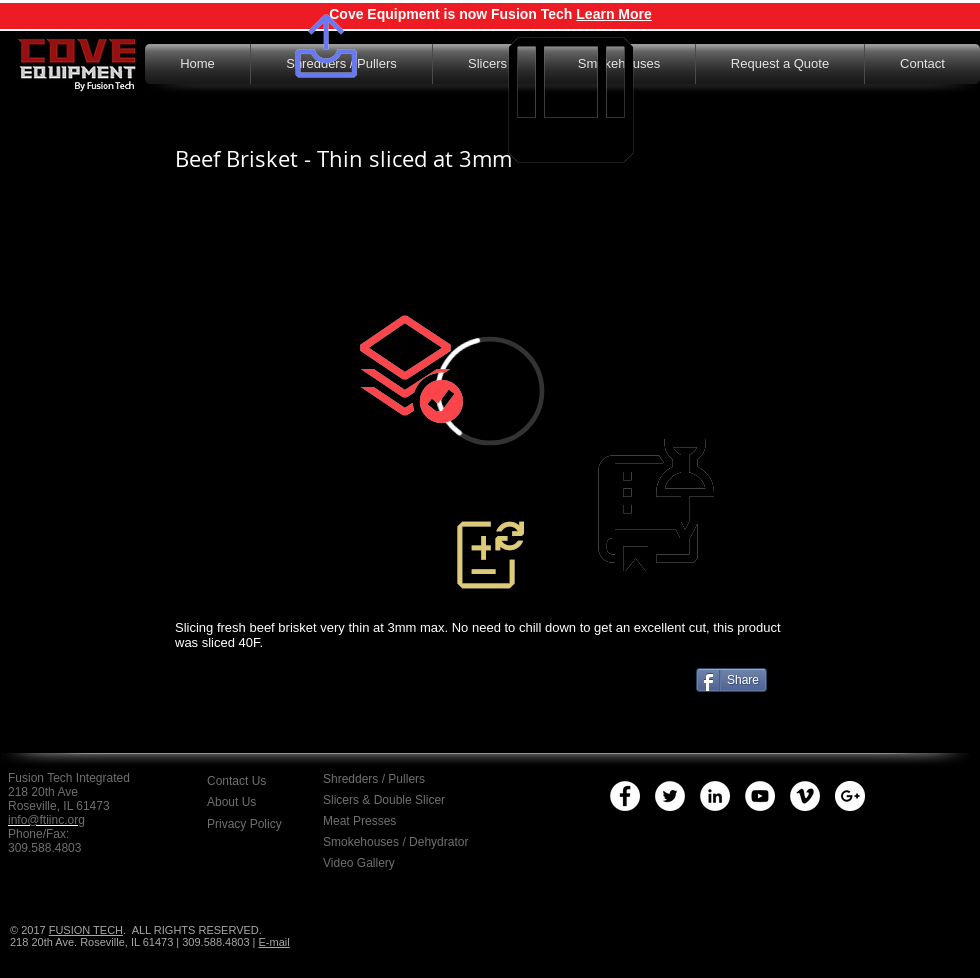  I want to click on sync or restore an editing session, so click(486, 555).